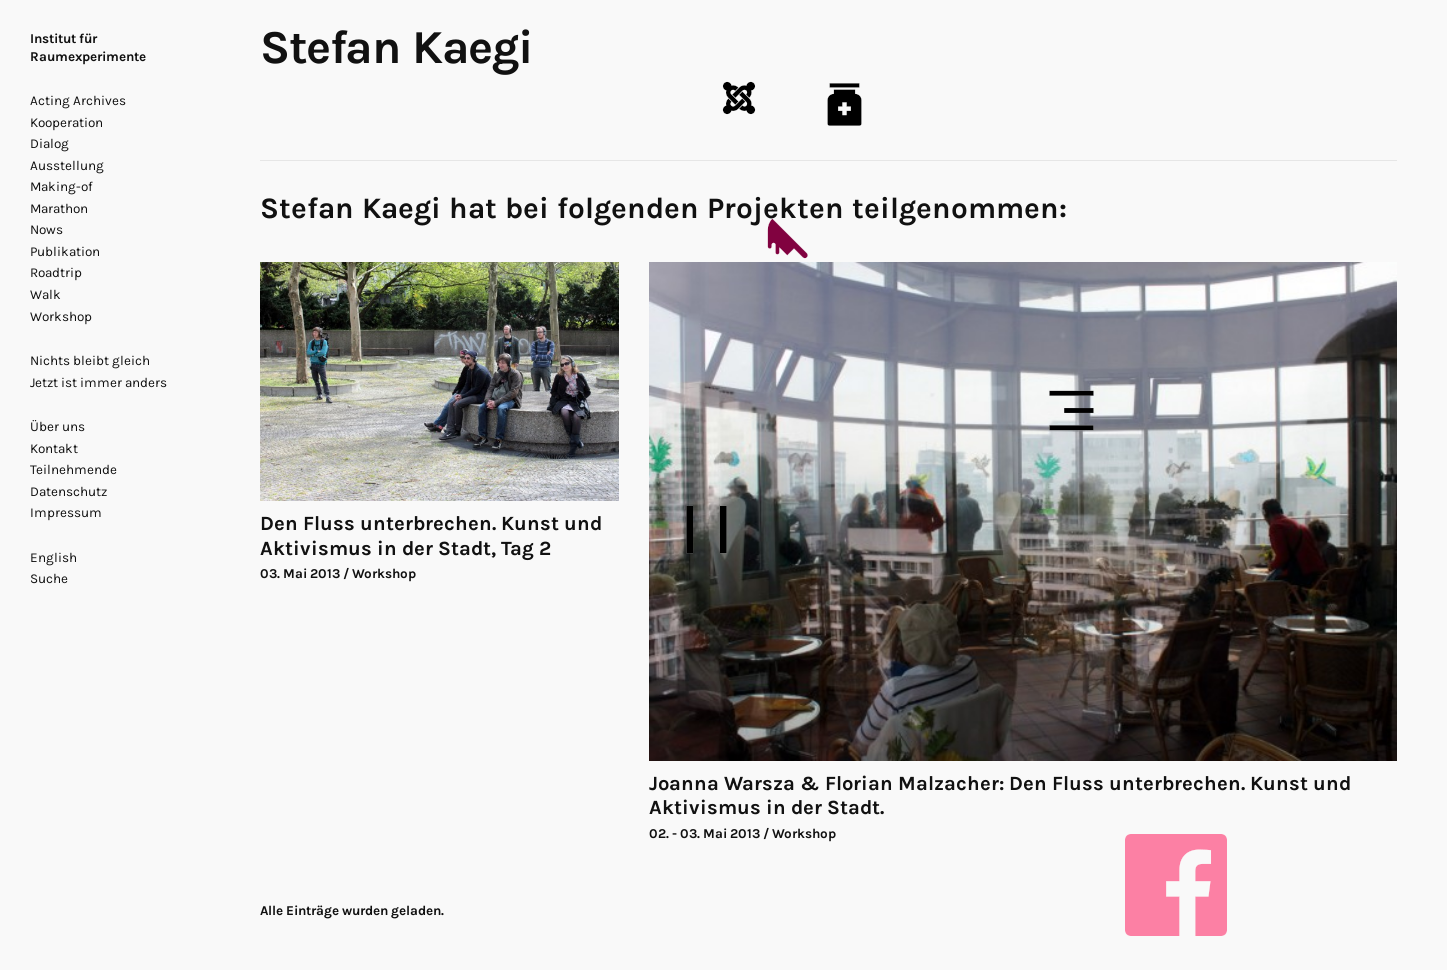 The image size is (1447, 970). What do you see at coordinates (844, 104) in the screenshot?
I see `view medication information` at bounding box center [844, 104].